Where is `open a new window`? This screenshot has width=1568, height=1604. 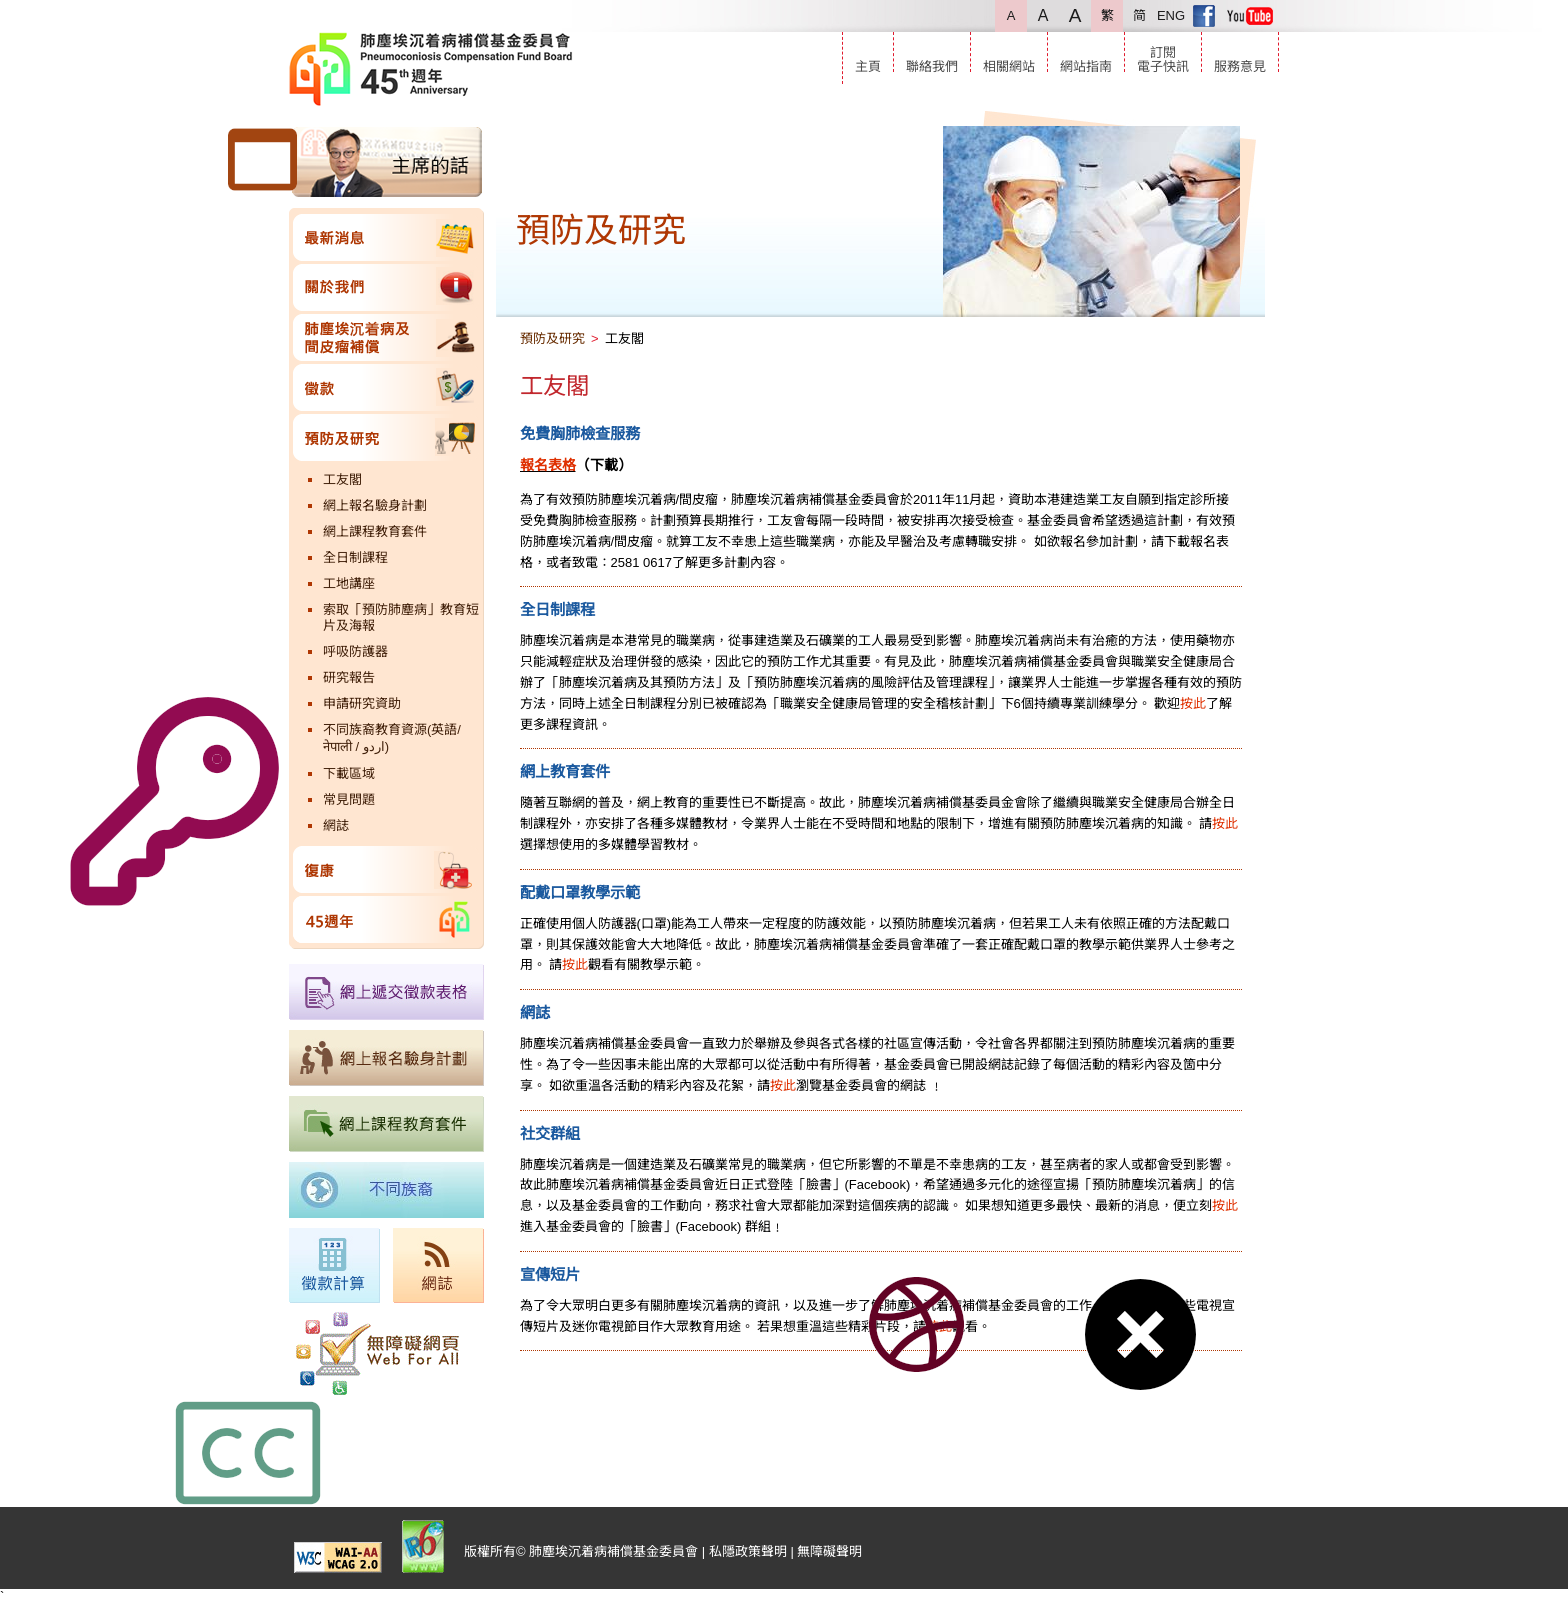 open a new window is located at coordinates (262, 159).